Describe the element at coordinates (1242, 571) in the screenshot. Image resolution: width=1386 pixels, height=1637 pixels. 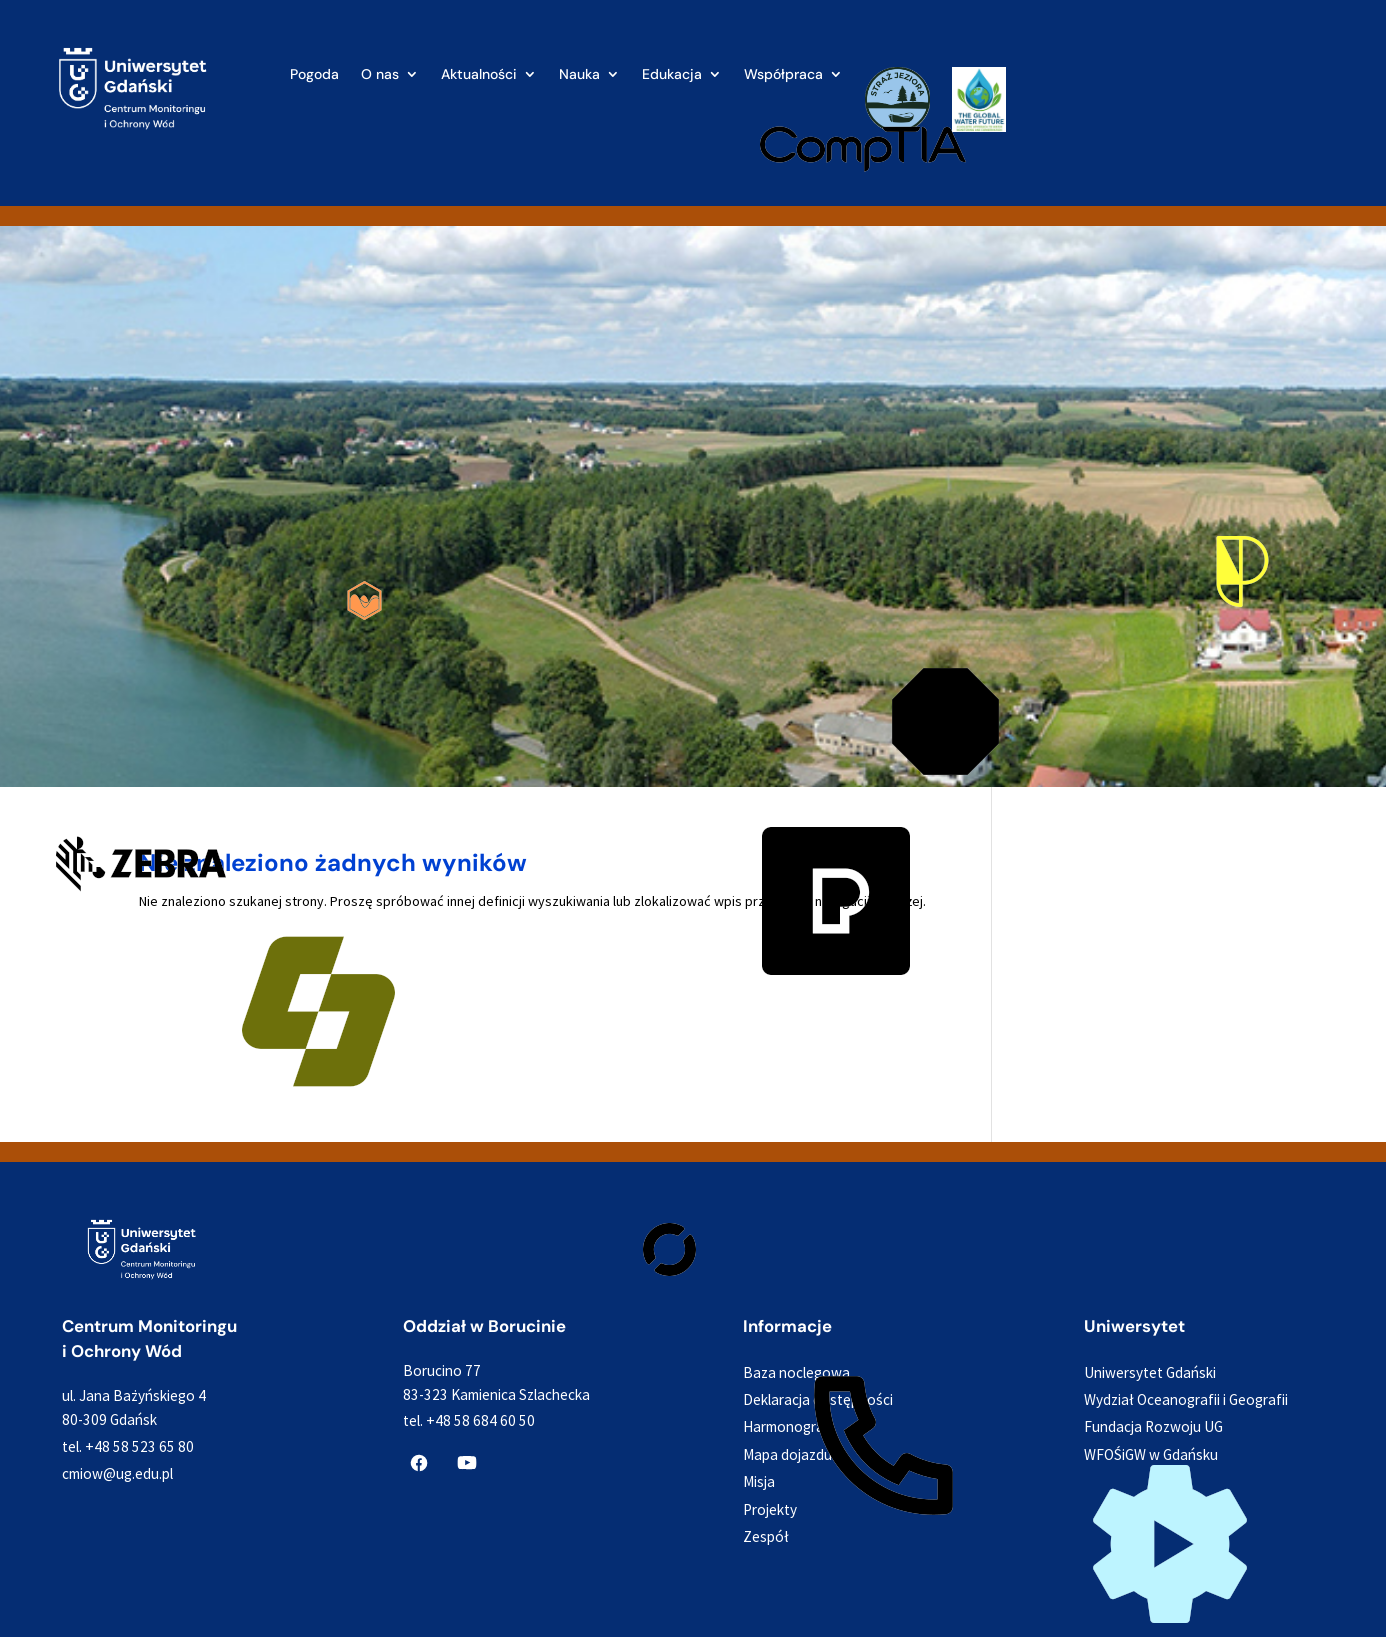
I see `visit the Phosphor Icons website` at that location.